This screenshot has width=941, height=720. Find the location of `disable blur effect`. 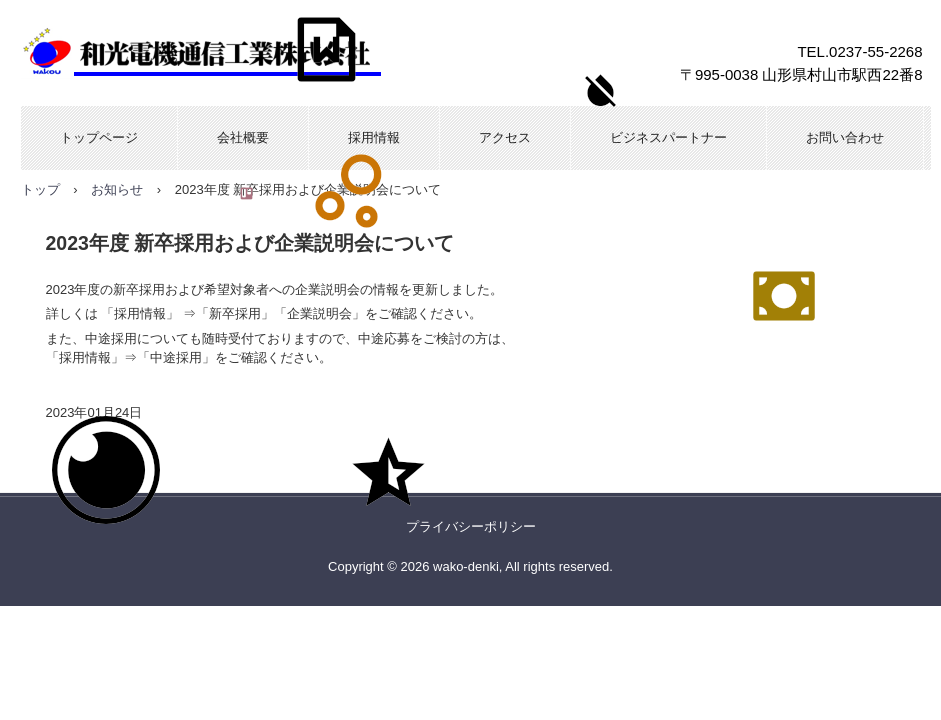

disable blur effect is located at coordinates (600, 91).